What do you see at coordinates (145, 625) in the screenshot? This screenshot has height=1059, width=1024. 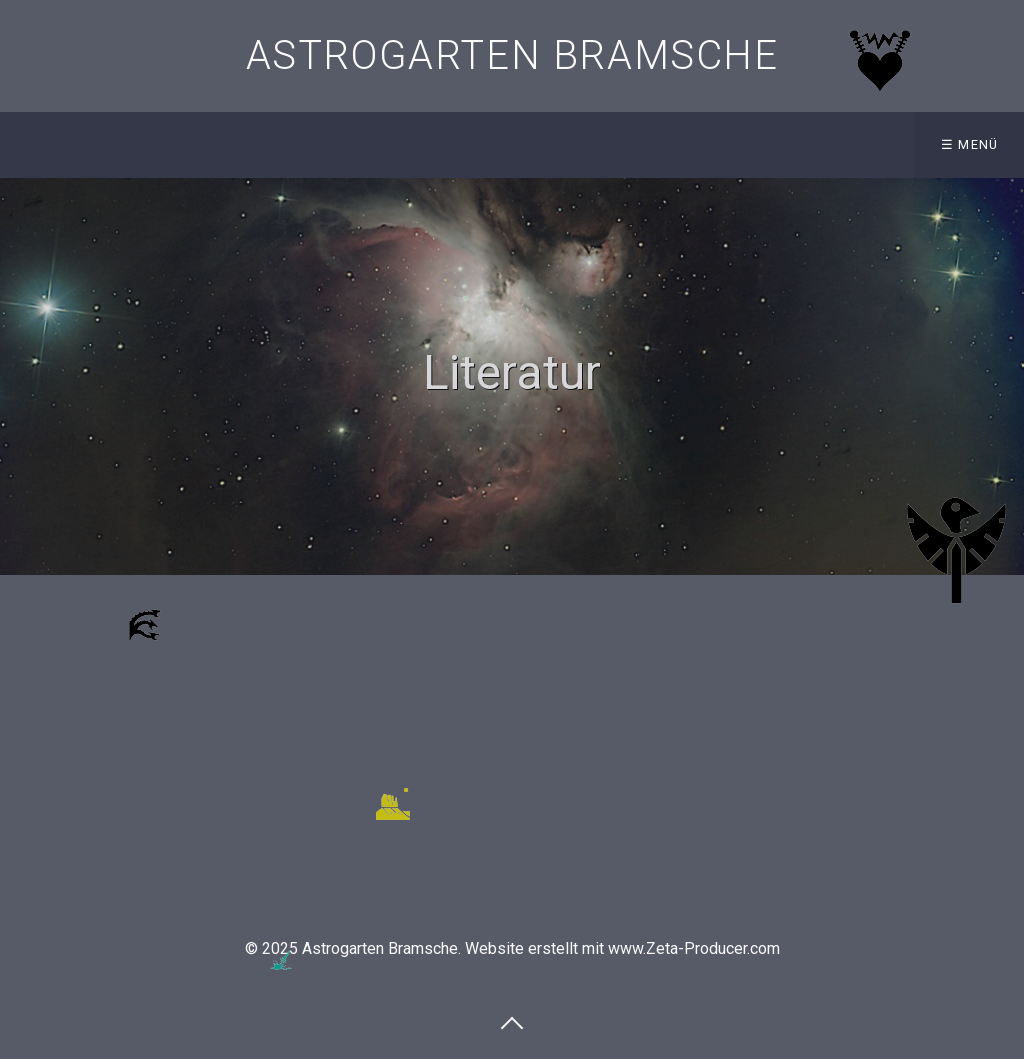 I see `select hydra creature or monster type` at bounding box center [145, 625].